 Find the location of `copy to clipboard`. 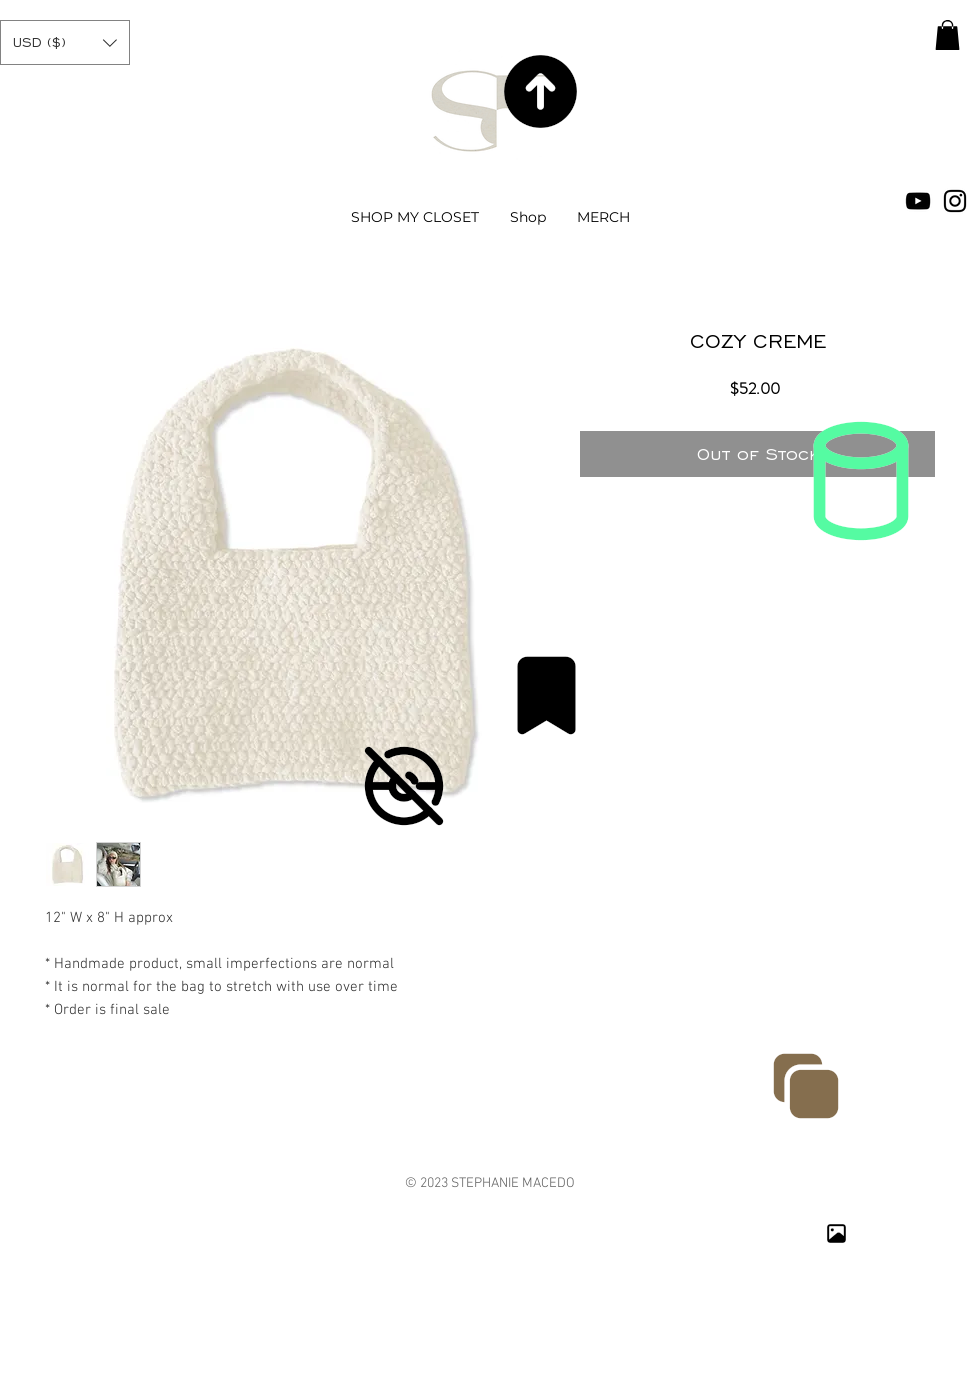

copy to clipboard is located at coordinates (806, 1086).